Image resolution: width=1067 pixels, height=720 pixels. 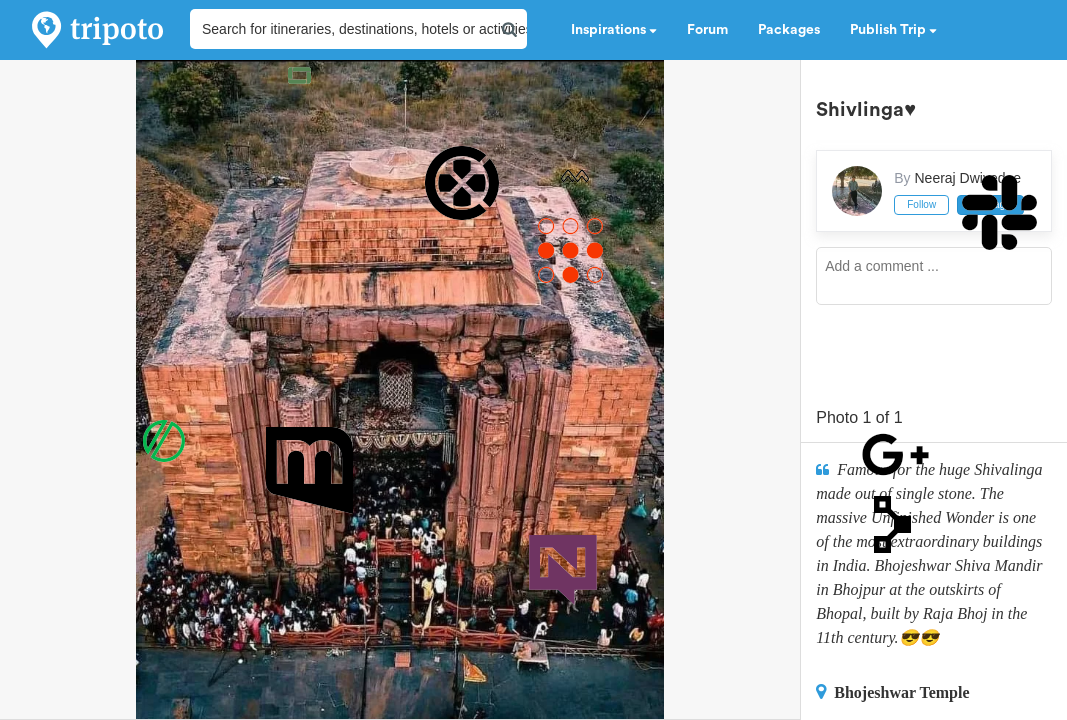 What do you see at coordinates (164, 441) in the screenshot?
I see `odin programming language logo` at bounding box center [164, 441].